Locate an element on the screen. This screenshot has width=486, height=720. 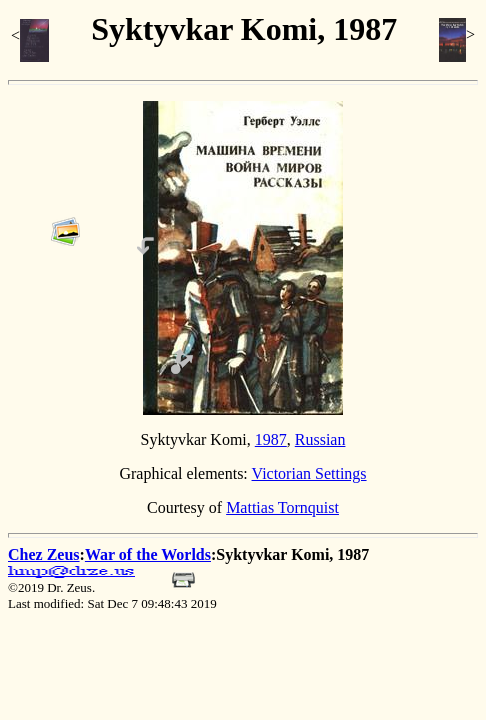
rotate object counterclockwise is located at coordinates (146, 245).